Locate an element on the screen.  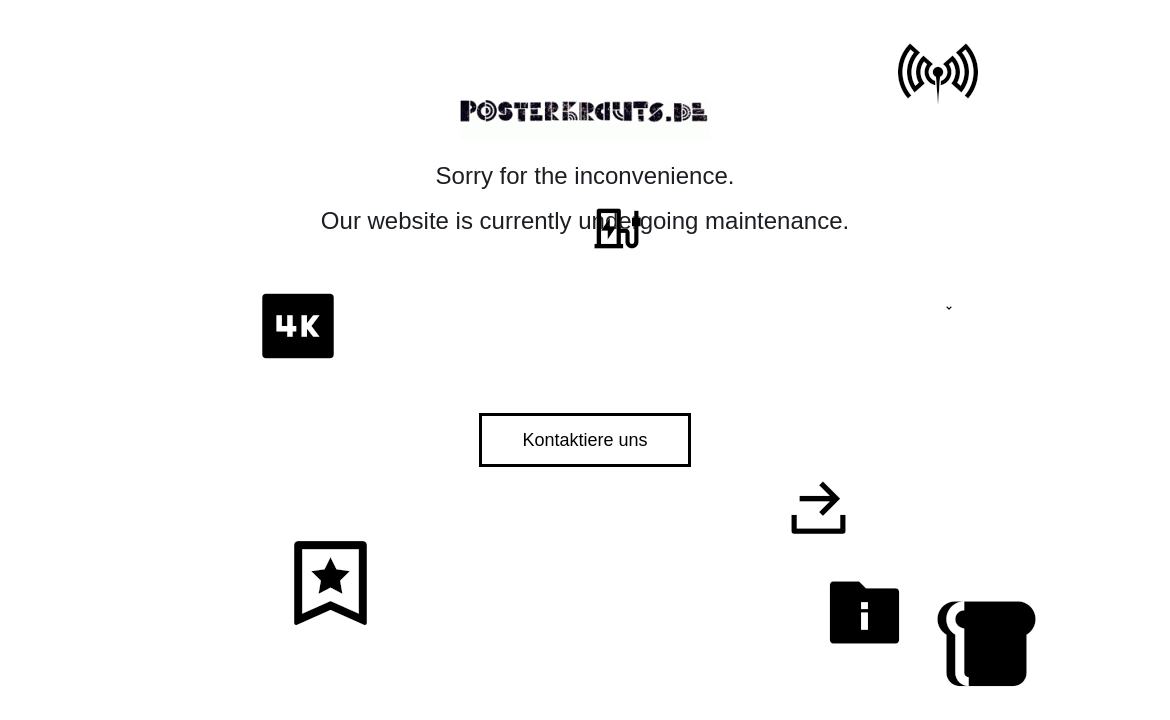
browse bakery or bread products is located at coordinates (986, 641).